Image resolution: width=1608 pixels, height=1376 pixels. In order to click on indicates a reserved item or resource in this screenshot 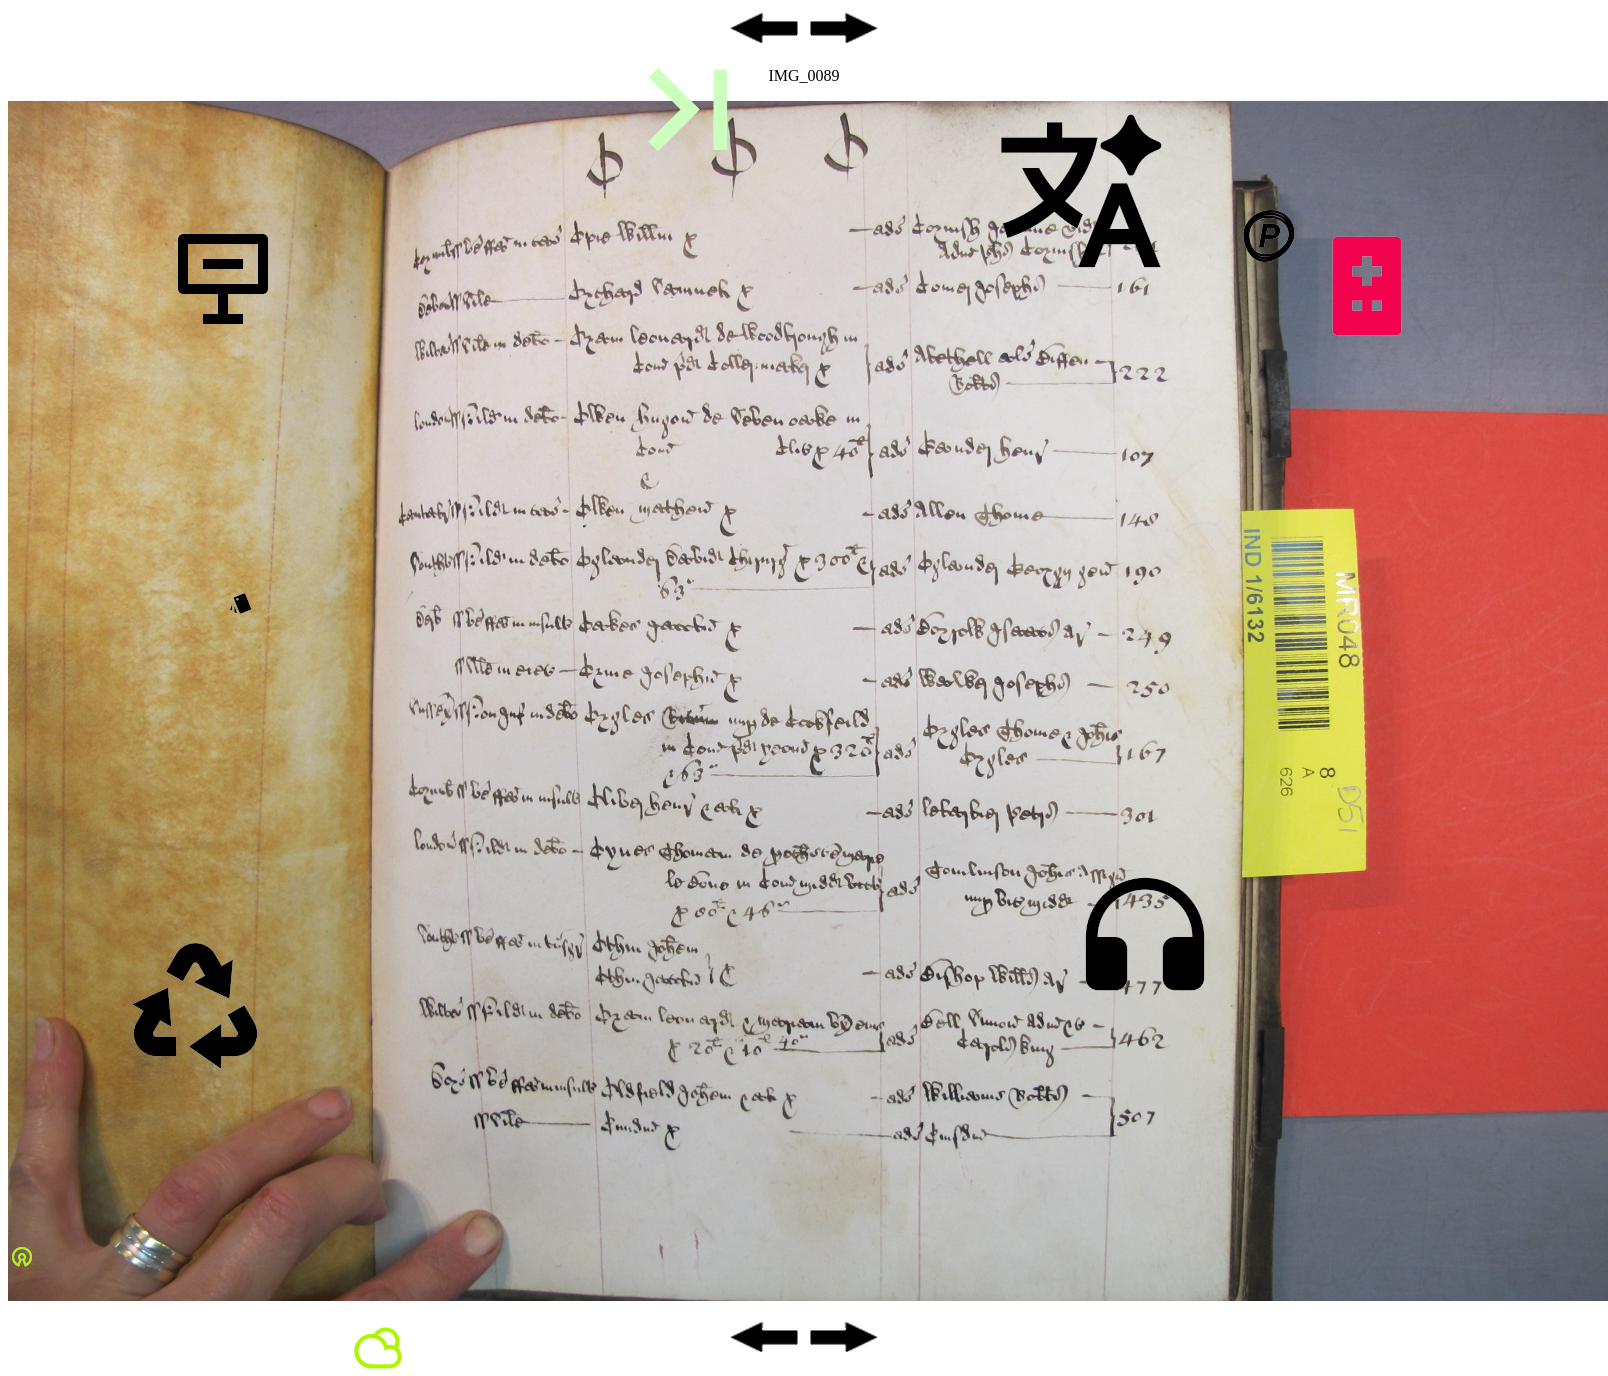, I will do `click(223, 279)`.